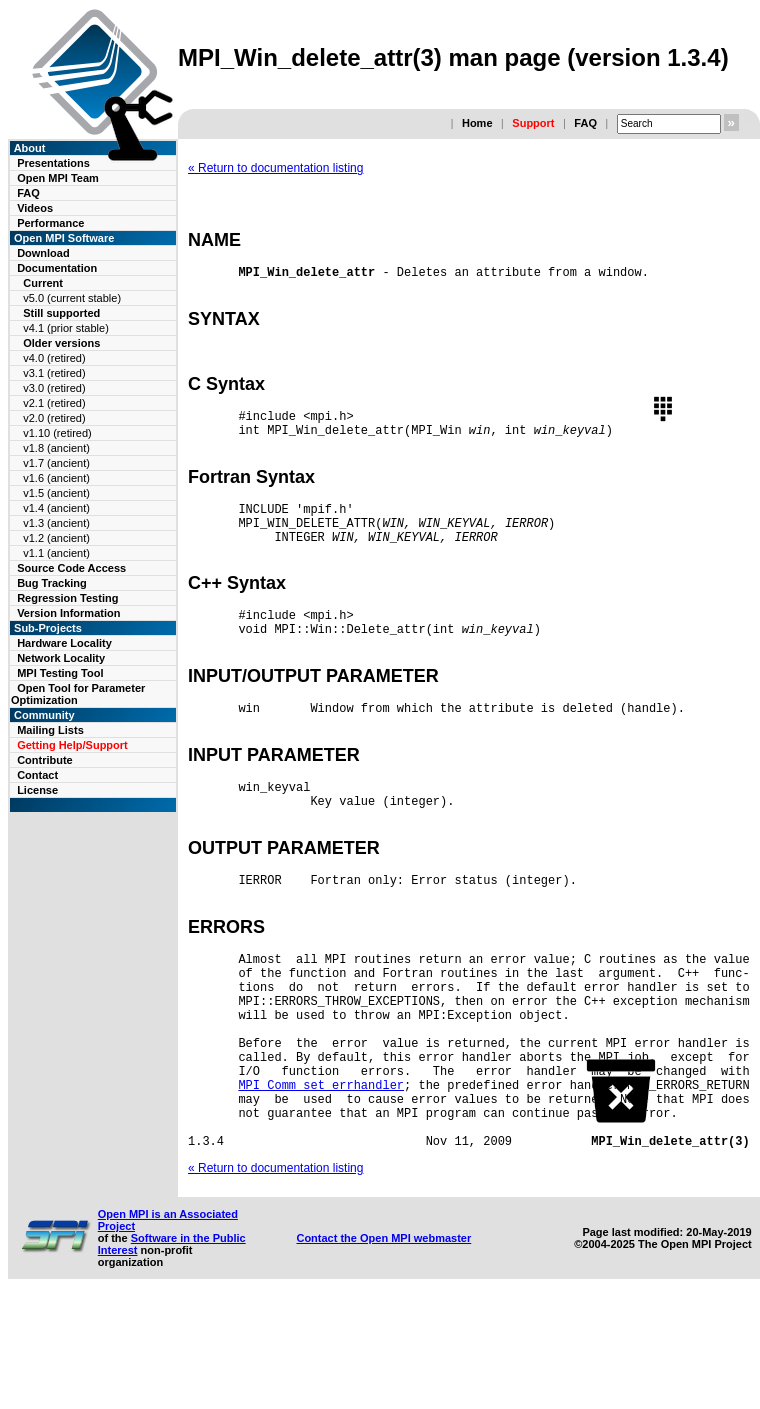 The image size is (760, 1409). What do you see at coordinates (621, 1091) in the screenshot?
I see `delete selected item` at bounding box center [621, 1091].